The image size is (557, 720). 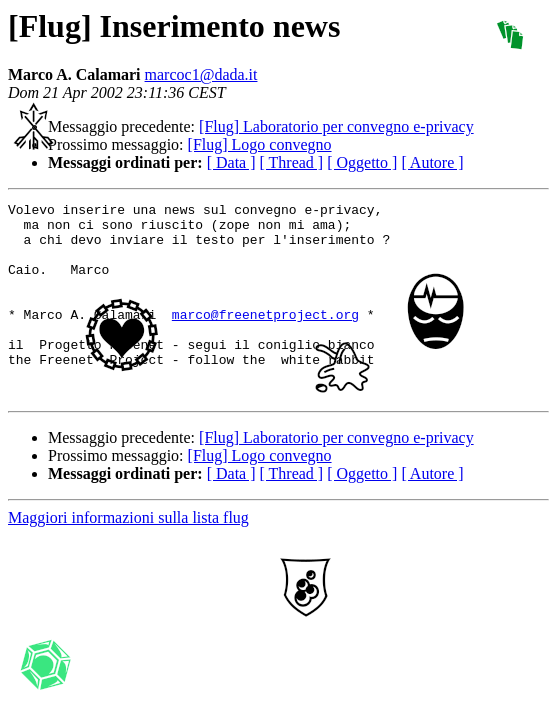 I want to click on indicates acid resistance or protection status, so click(x=305, y=587).